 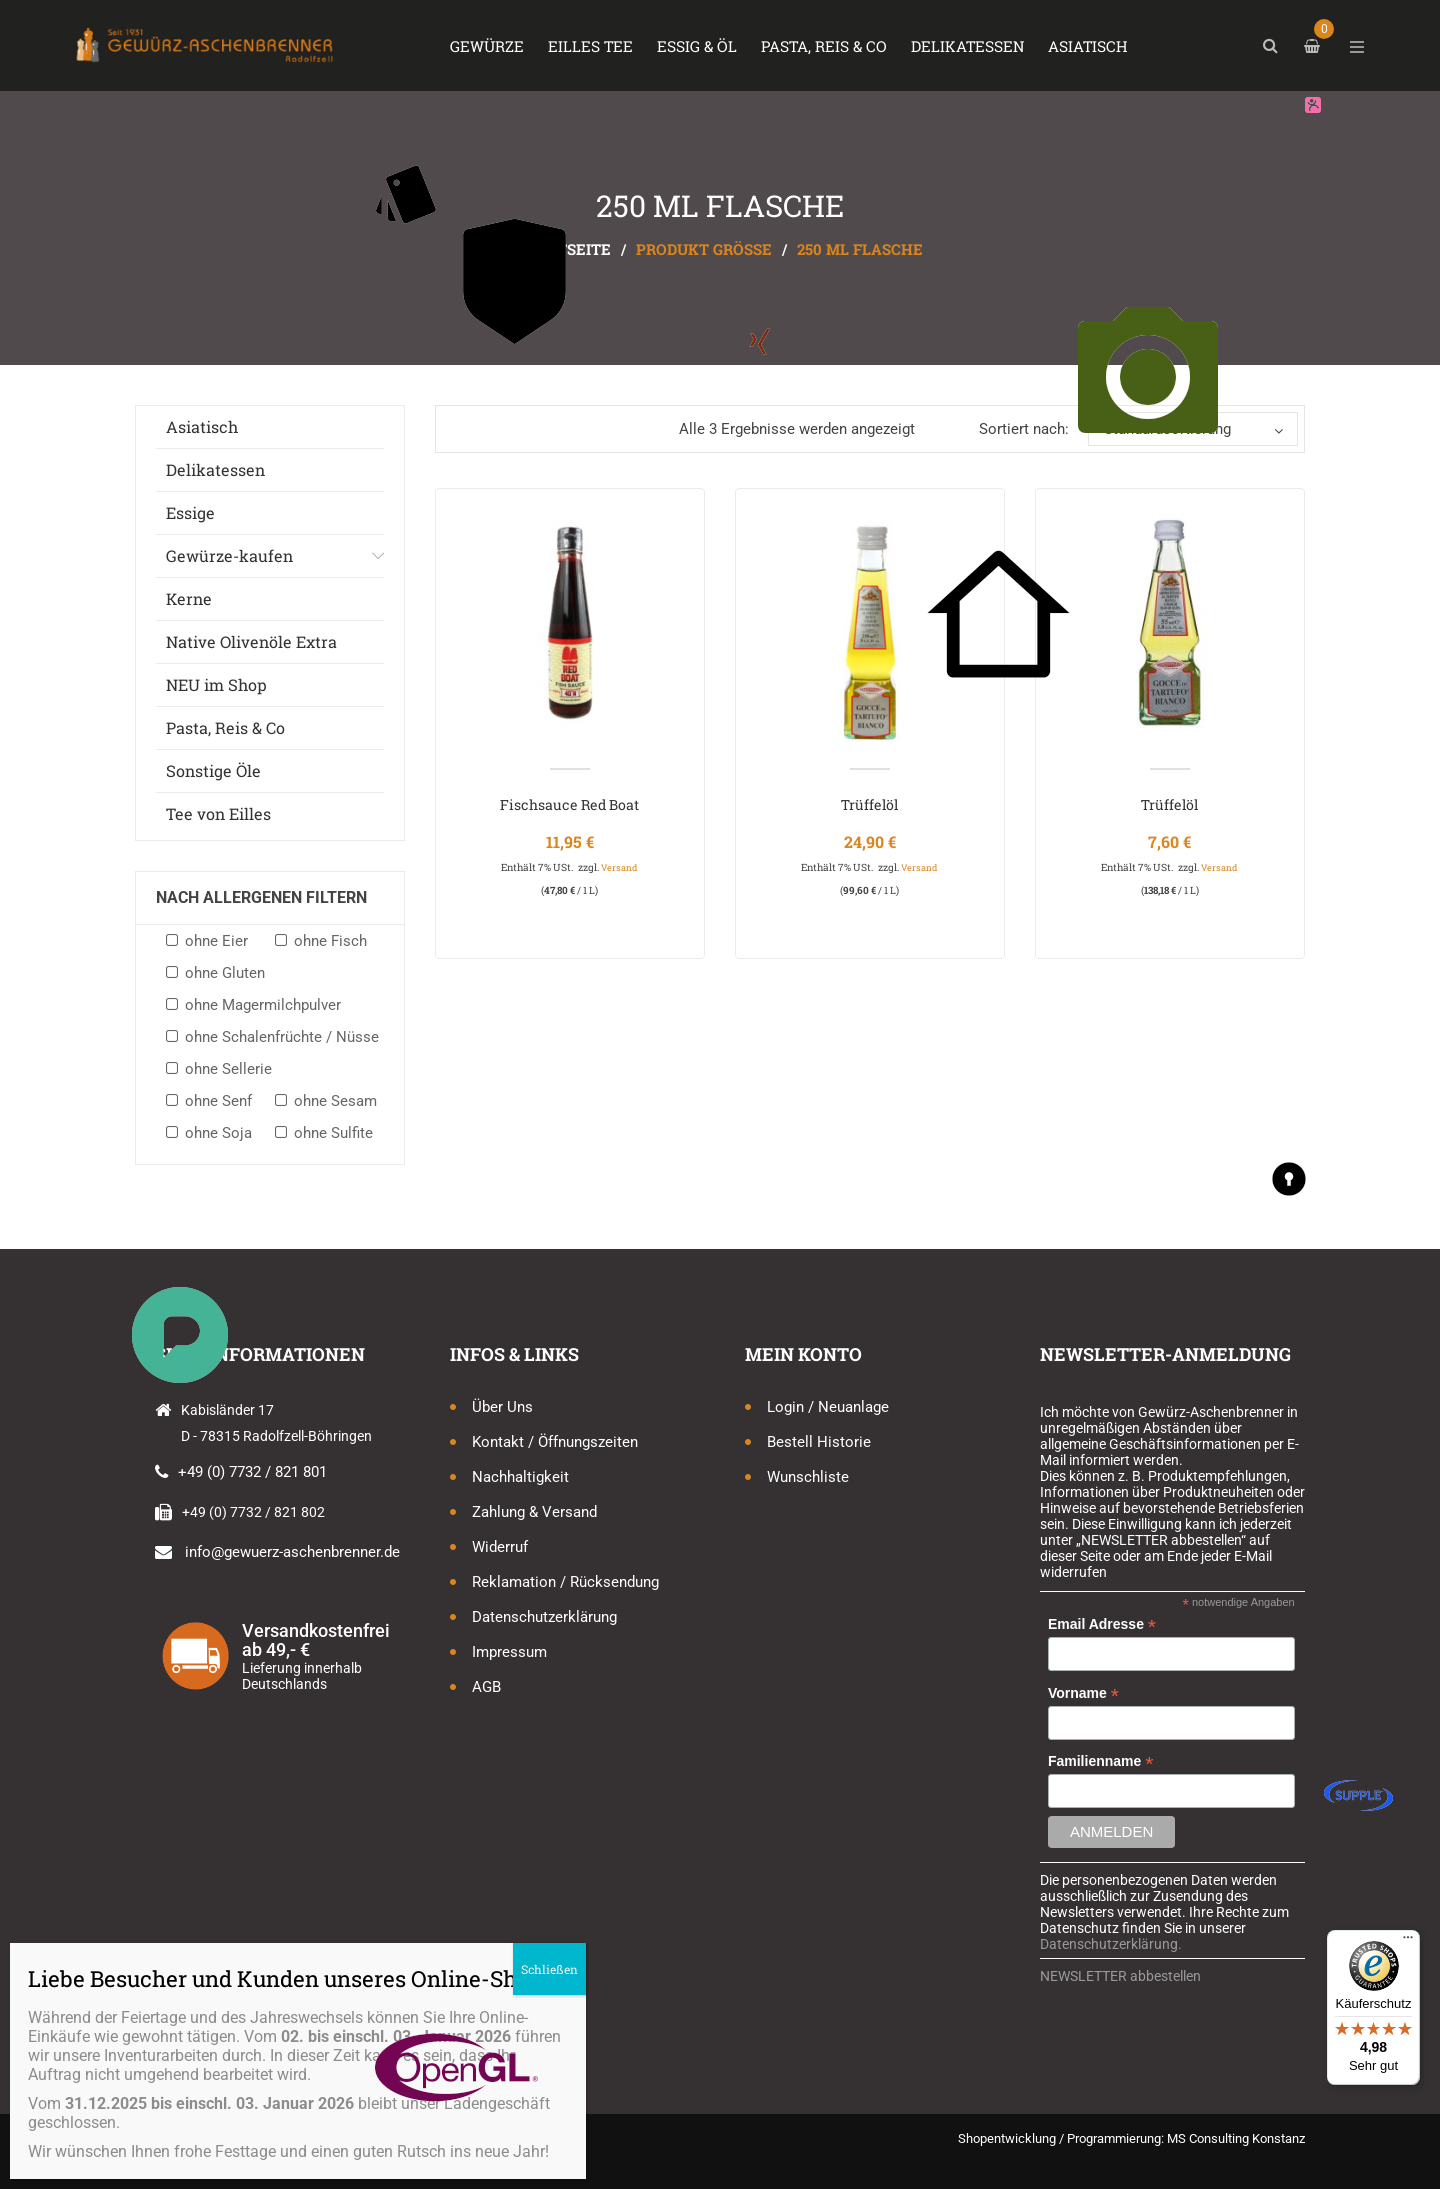 What do you see at coordinates (758, 340) in the screenshot?
I see `link to Xing professional network profile` at bounding box center [758, 340].